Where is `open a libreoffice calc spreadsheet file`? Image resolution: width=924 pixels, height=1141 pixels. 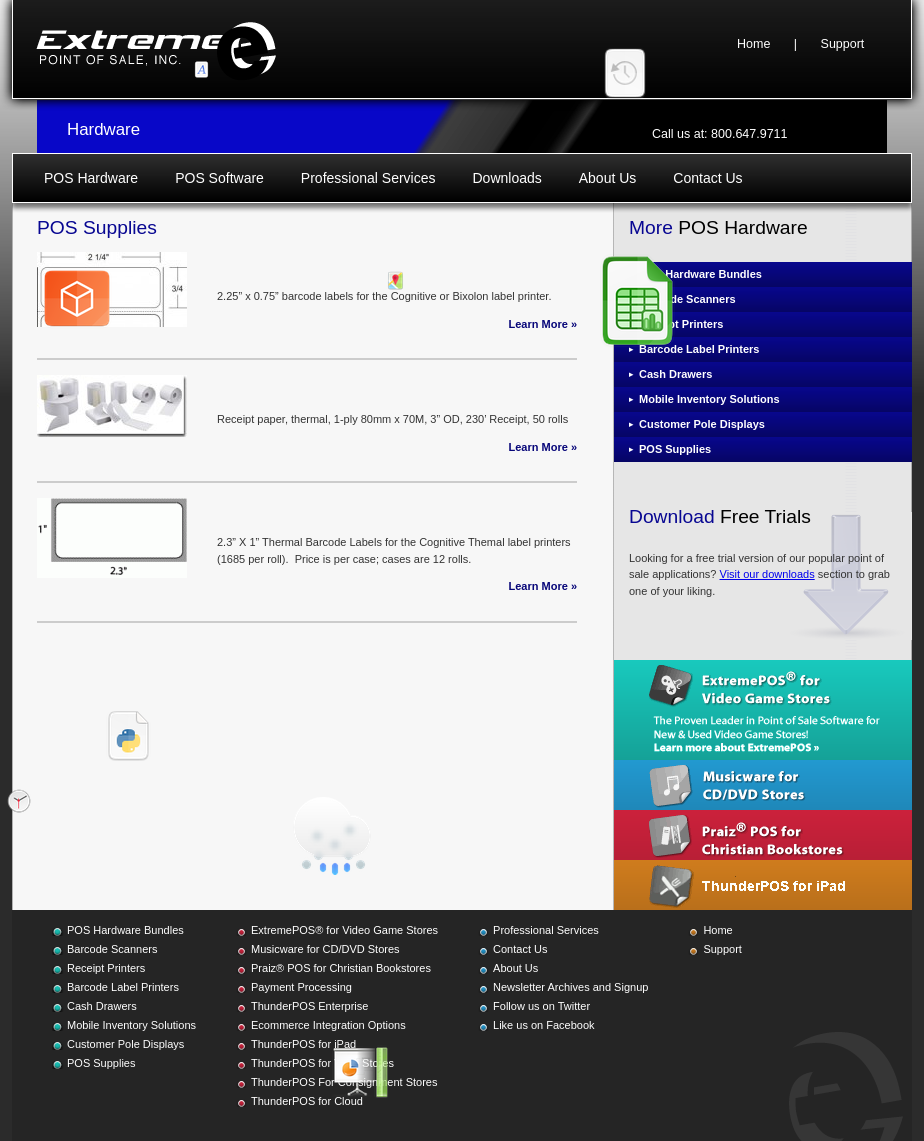 open a libreoffice calc spreadsheet file is located at coordinates (637, 300).